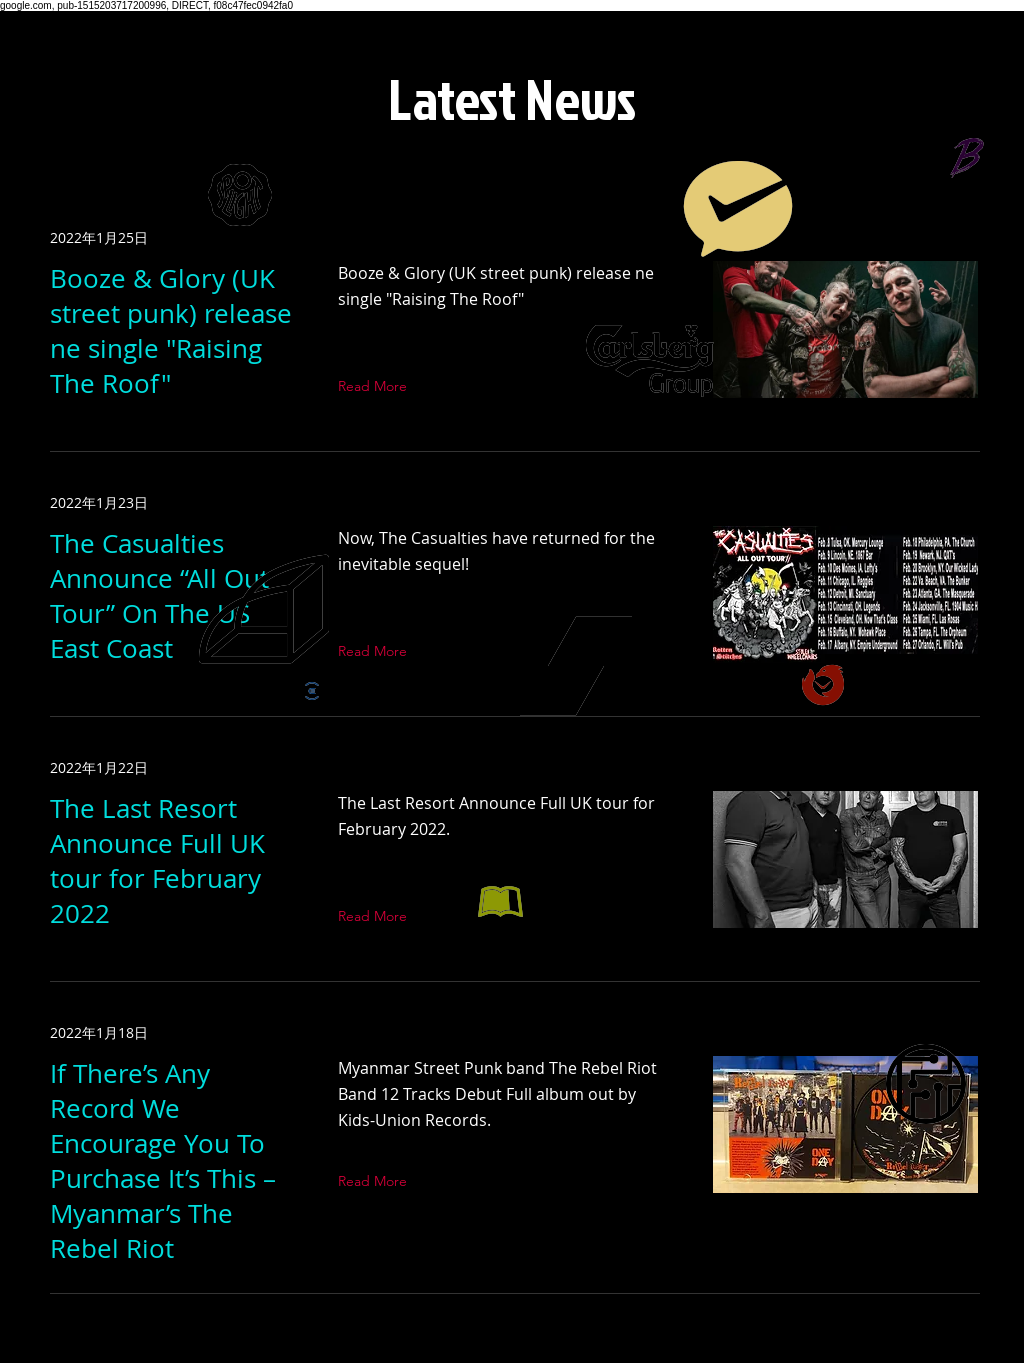 The width and height of the screenshot is (1024, 1363). I want to click on ecovacs app or device connection, so click(312, 691).